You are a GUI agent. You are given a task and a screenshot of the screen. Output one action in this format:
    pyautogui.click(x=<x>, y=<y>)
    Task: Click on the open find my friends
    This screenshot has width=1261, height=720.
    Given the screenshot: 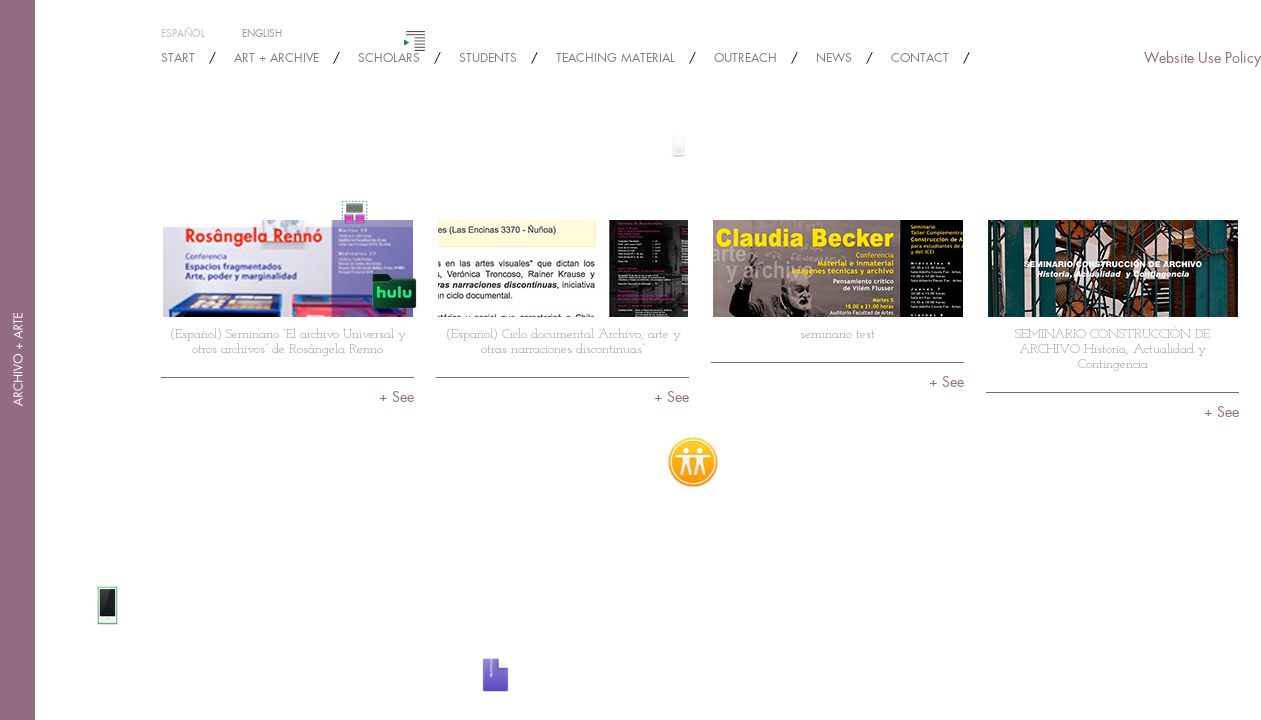 What is the action you would take?
    pyautogui.click(x=693, y=462)
    